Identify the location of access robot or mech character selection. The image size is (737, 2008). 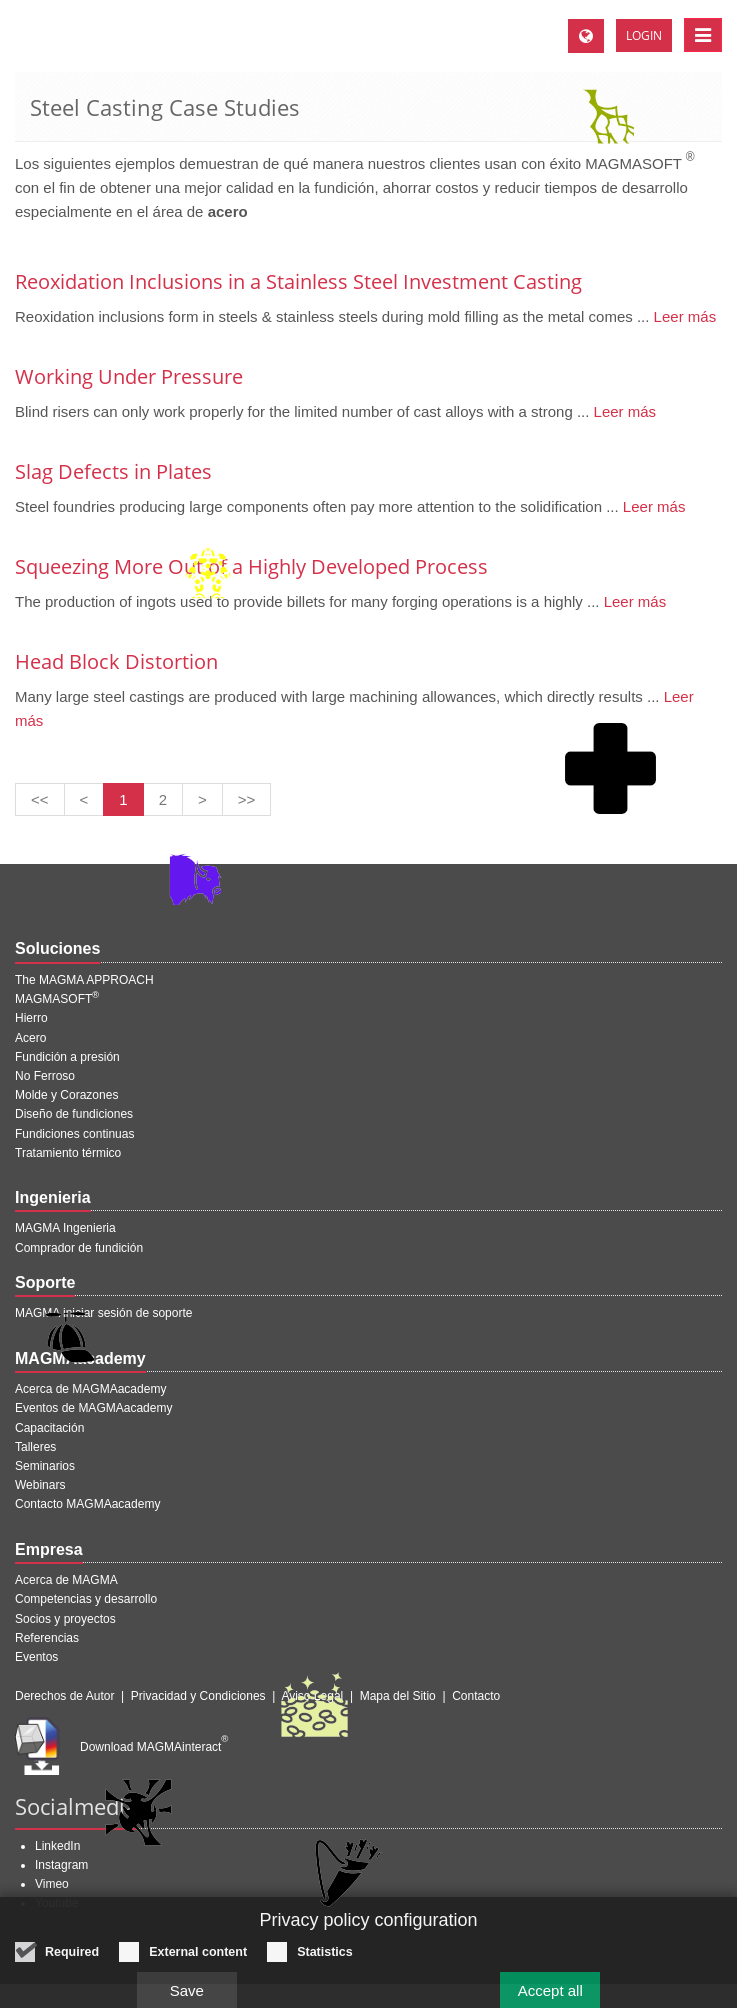
(208, 573).